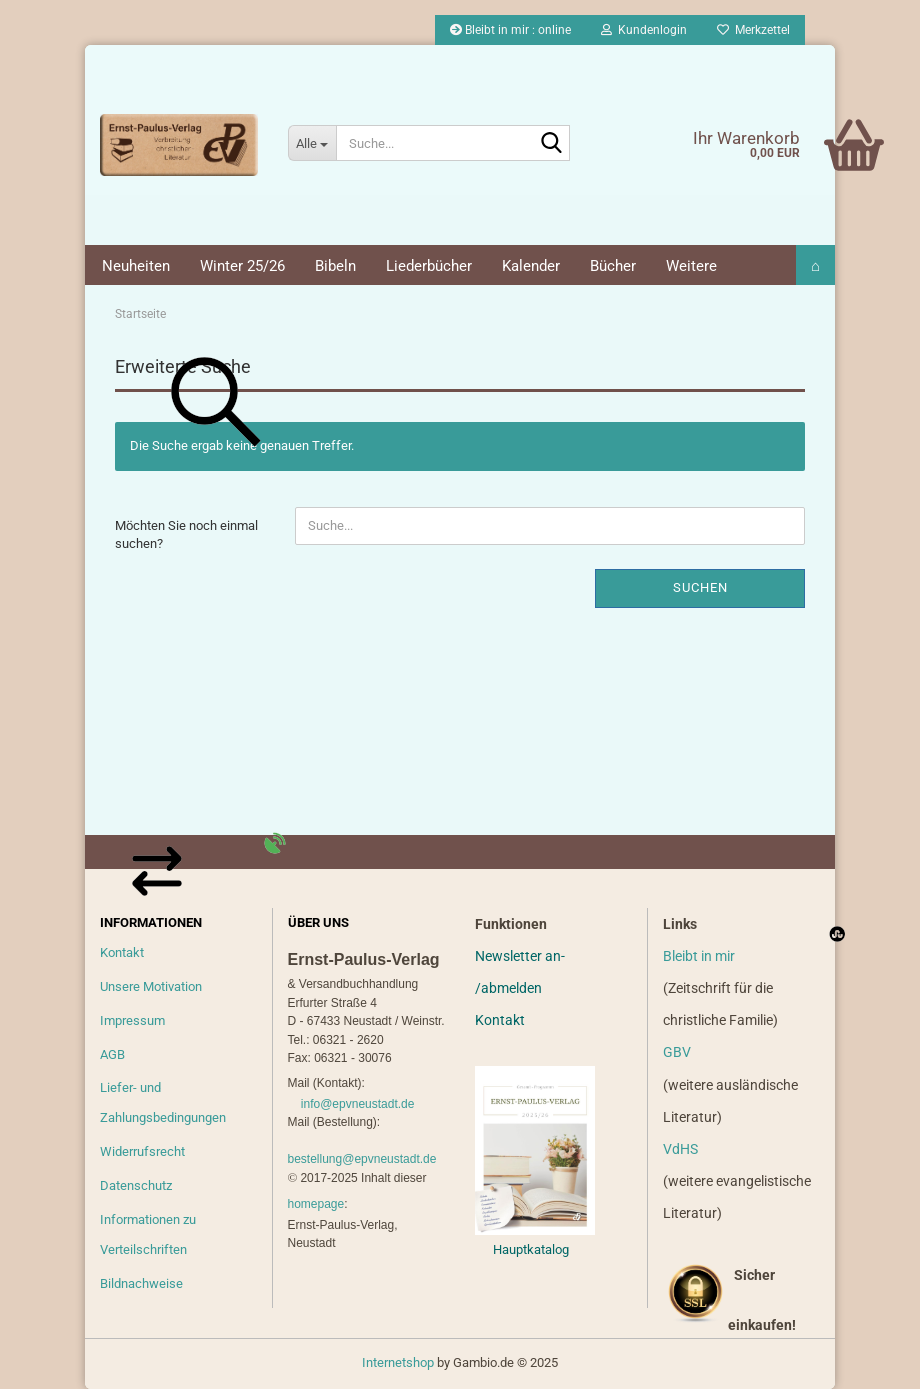 The height and width of the screenshot is (1389, 920). What do you see at coordinates (275, 843) in the screenshot?
I see `access satellite or broadcast settings` at bounding box center [275, 843].